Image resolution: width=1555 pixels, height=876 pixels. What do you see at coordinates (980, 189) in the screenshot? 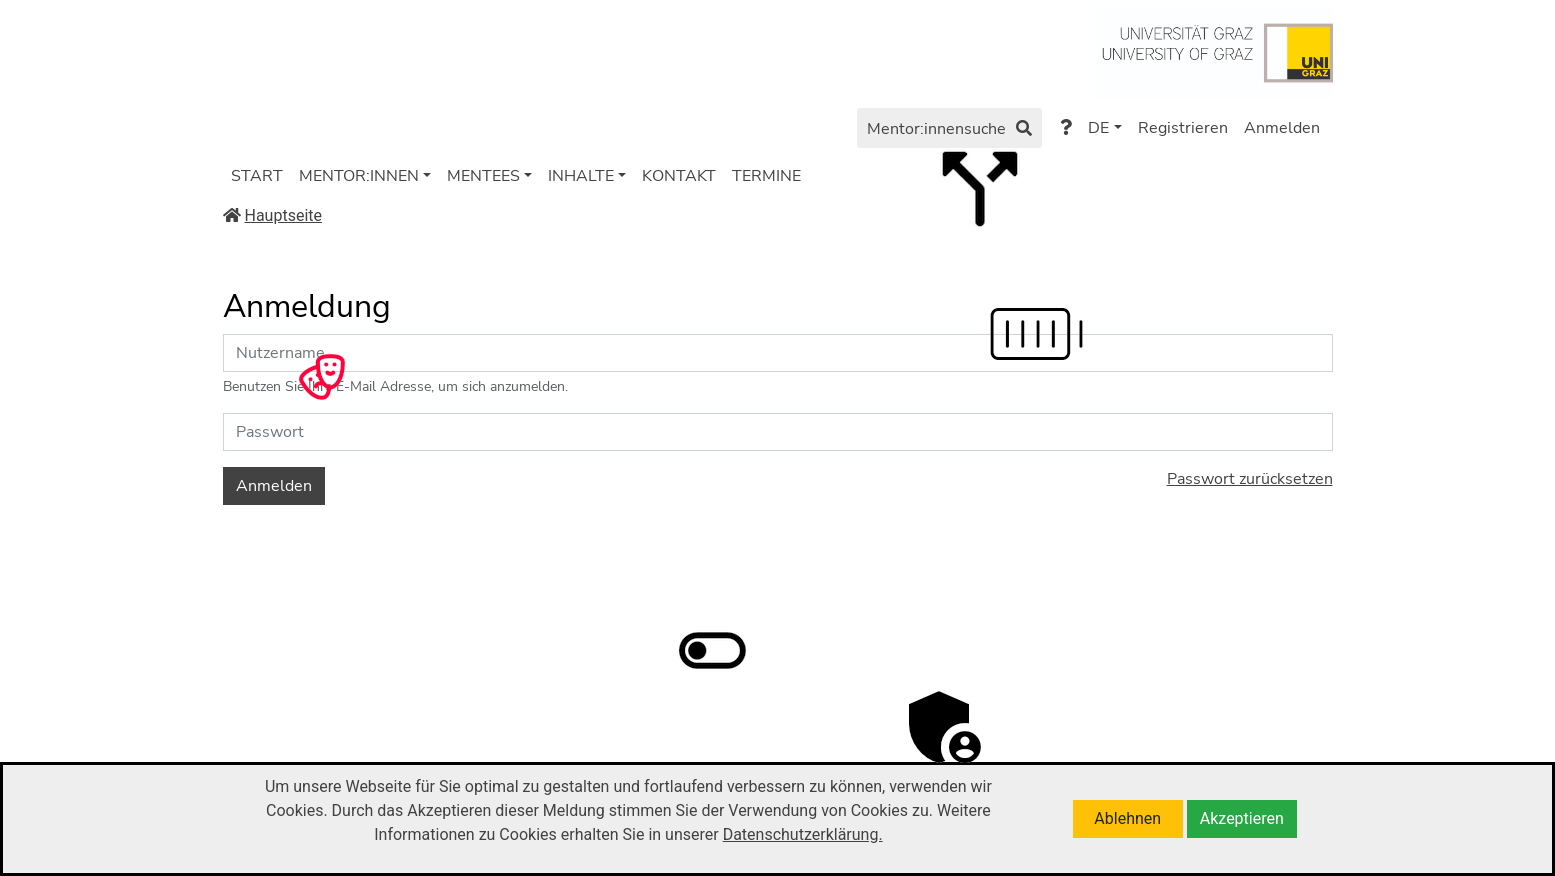
I see `split or fork a call to multiple recipients` at bounding box center [980, 189].